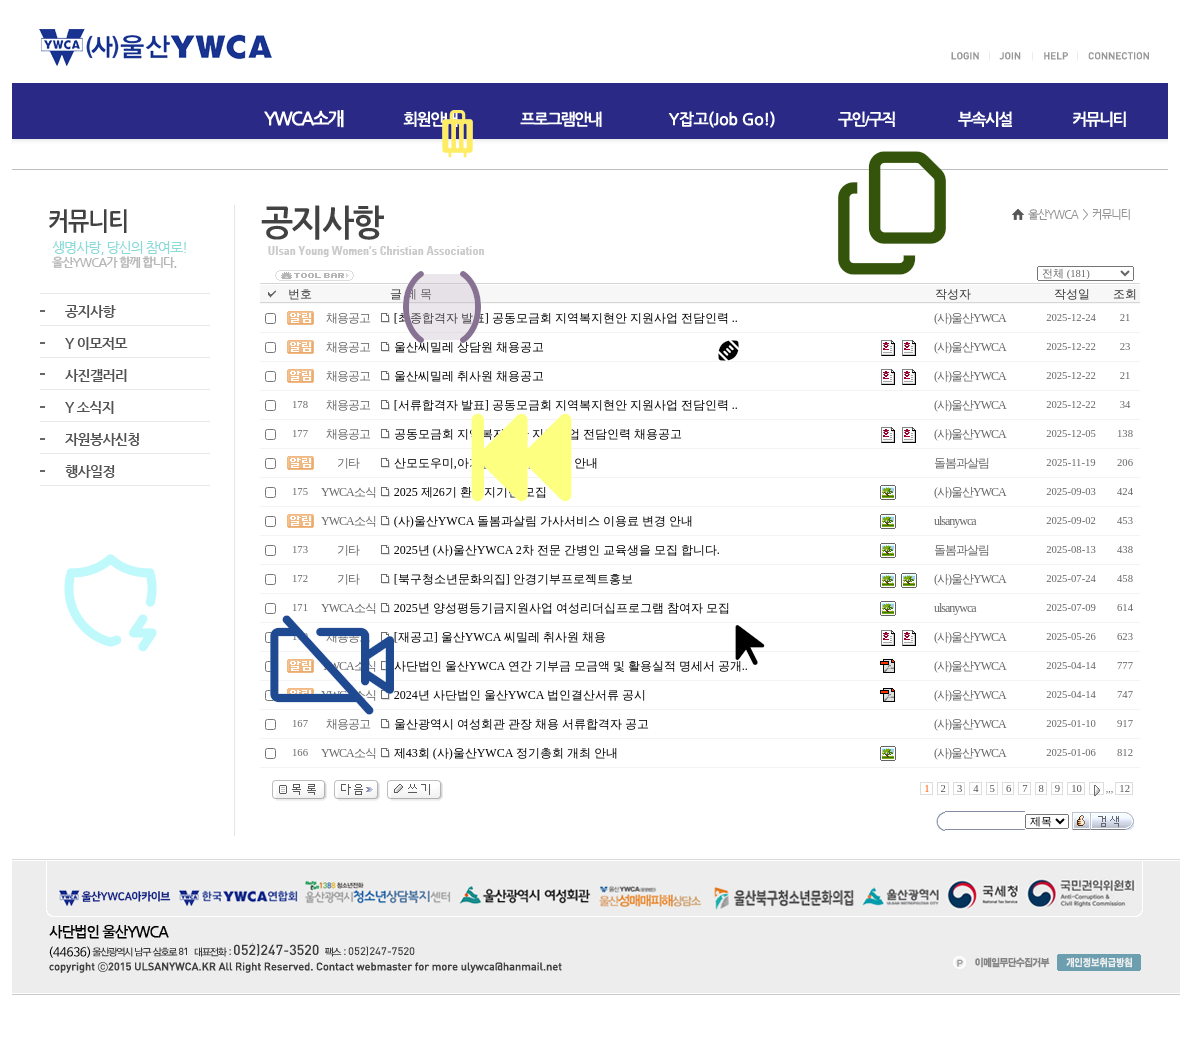  I want to click on access football or american sports content, so click(728, 350).